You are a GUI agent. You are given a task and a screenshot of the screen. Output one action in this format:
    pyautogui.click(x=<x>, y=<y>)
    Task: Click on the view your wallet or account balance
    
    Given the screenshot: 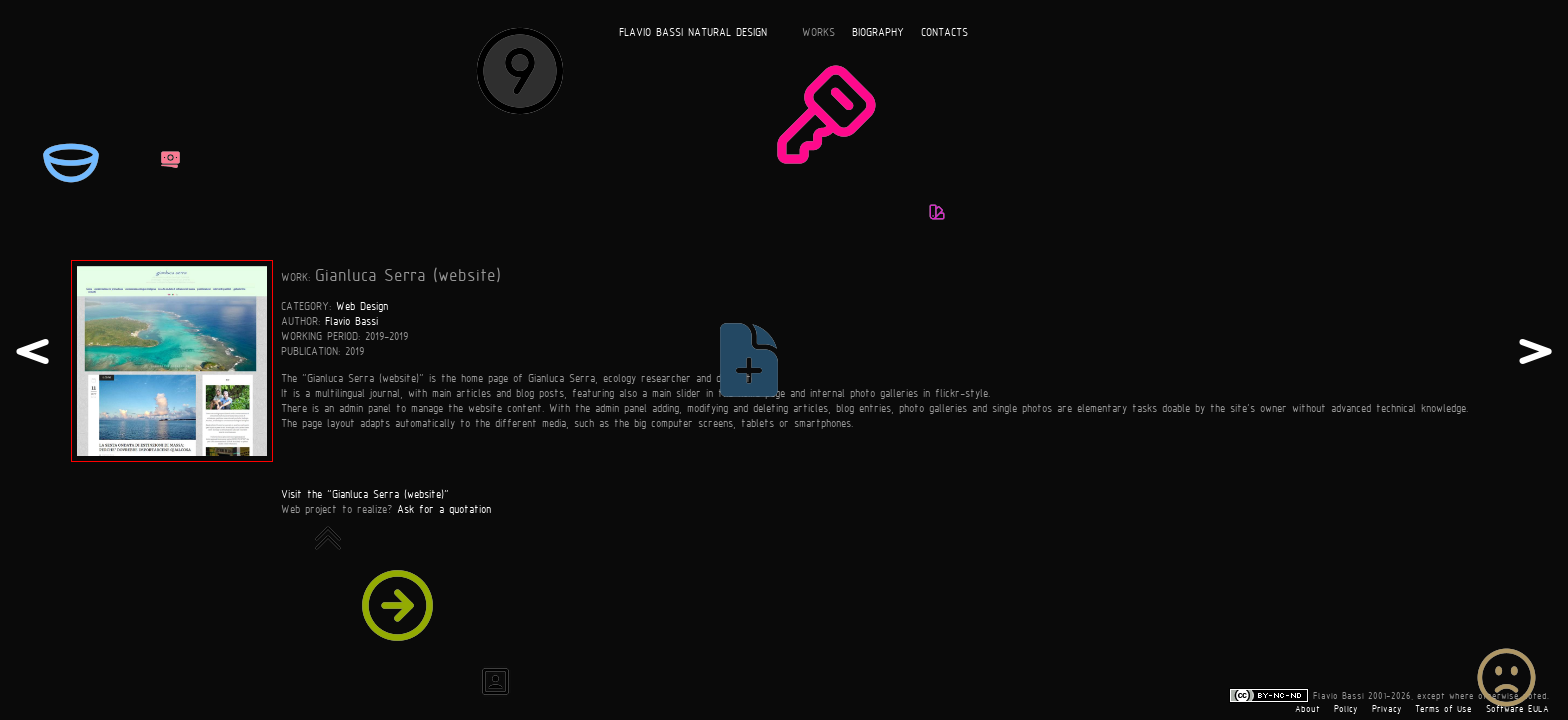 What is the action you would take?
    pyautogui.click(x=170, y=159)
    